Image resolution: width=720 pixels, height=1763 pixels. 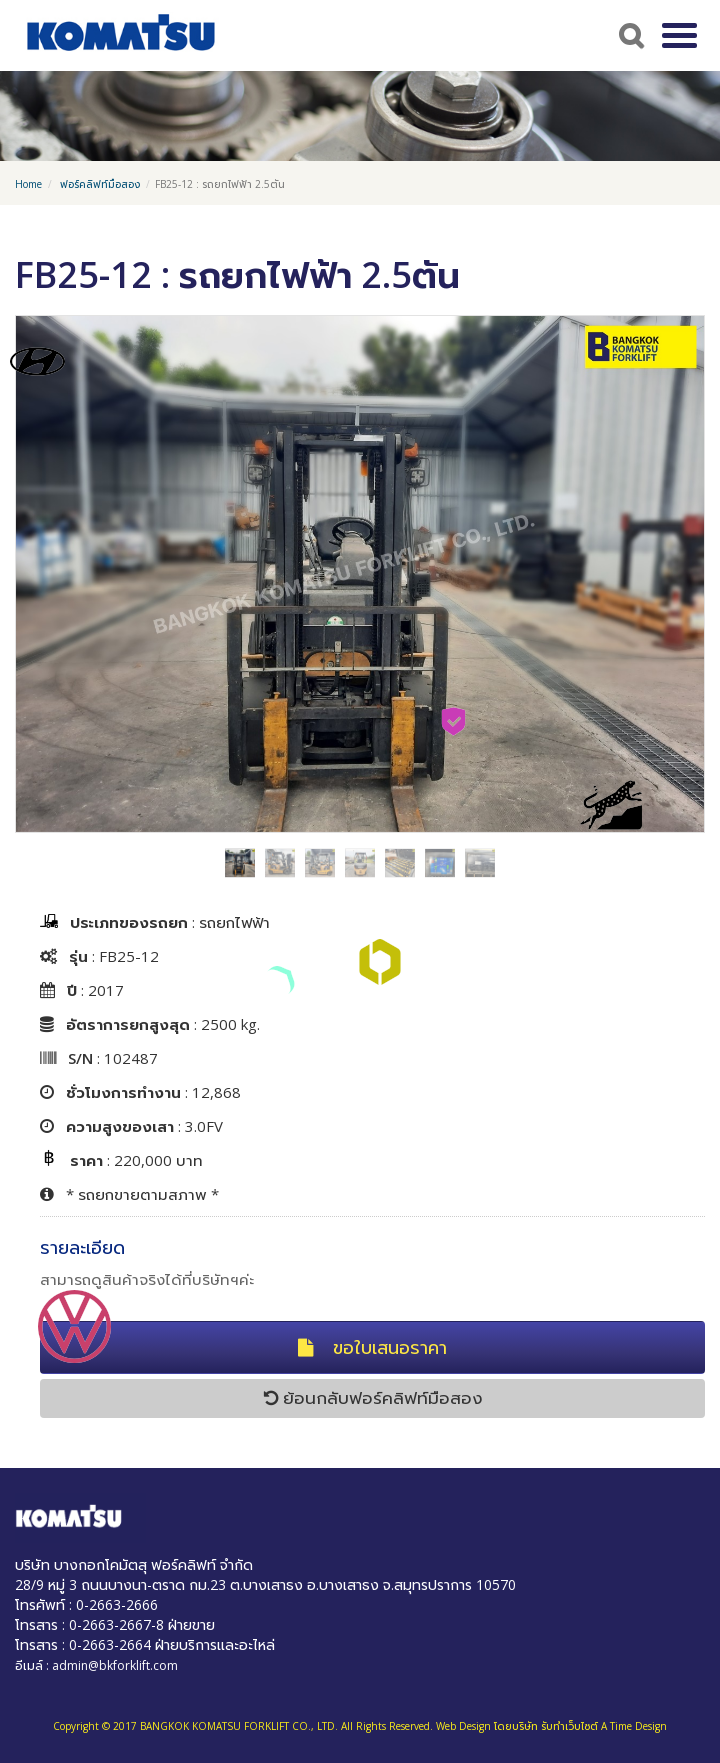 I want to click on navigate to RocksDB documentation or resources, so click(x=611, y=805).